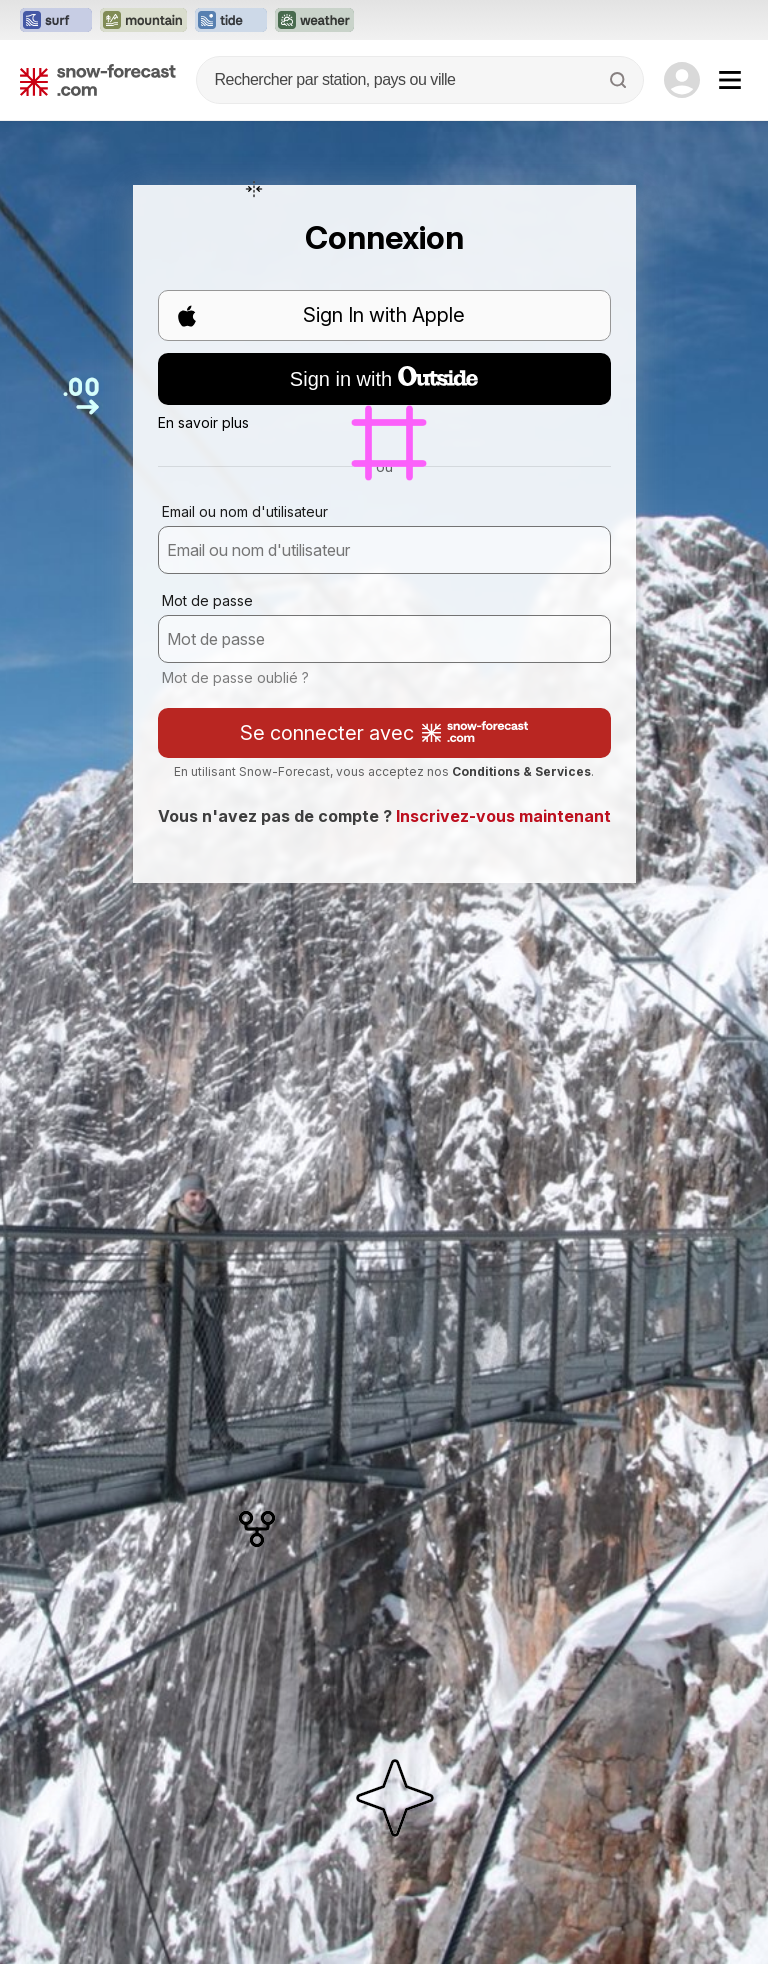 The width and height of the screenshot is (768, 1964). Describe the element at coordinates (389, 443) in the screenshot. I see `adjust or define a crop area` at that location.